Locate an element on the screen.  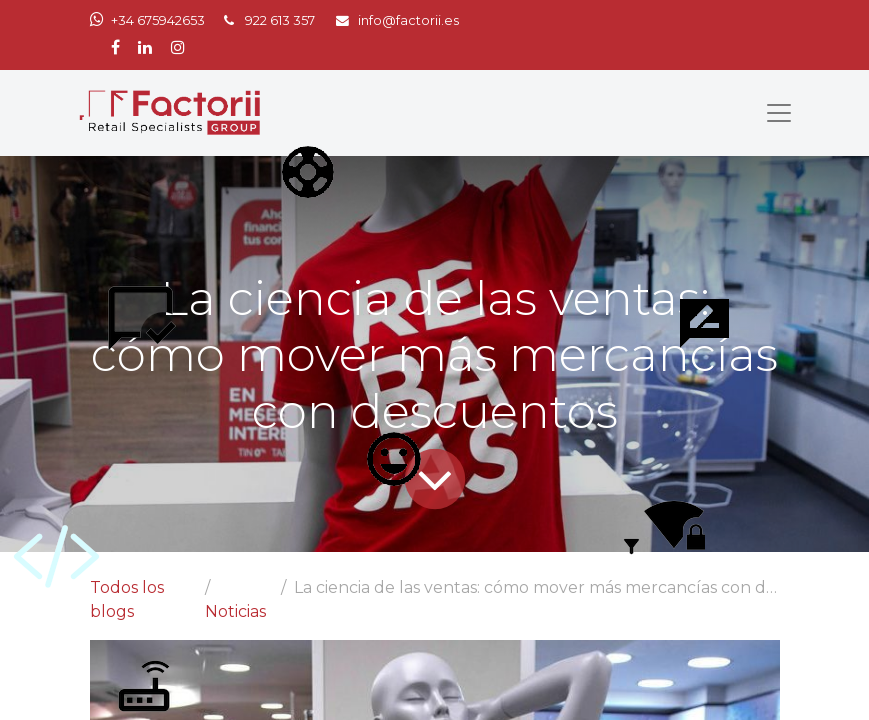
mark a conversation as read is located at coordinates (140, 318).